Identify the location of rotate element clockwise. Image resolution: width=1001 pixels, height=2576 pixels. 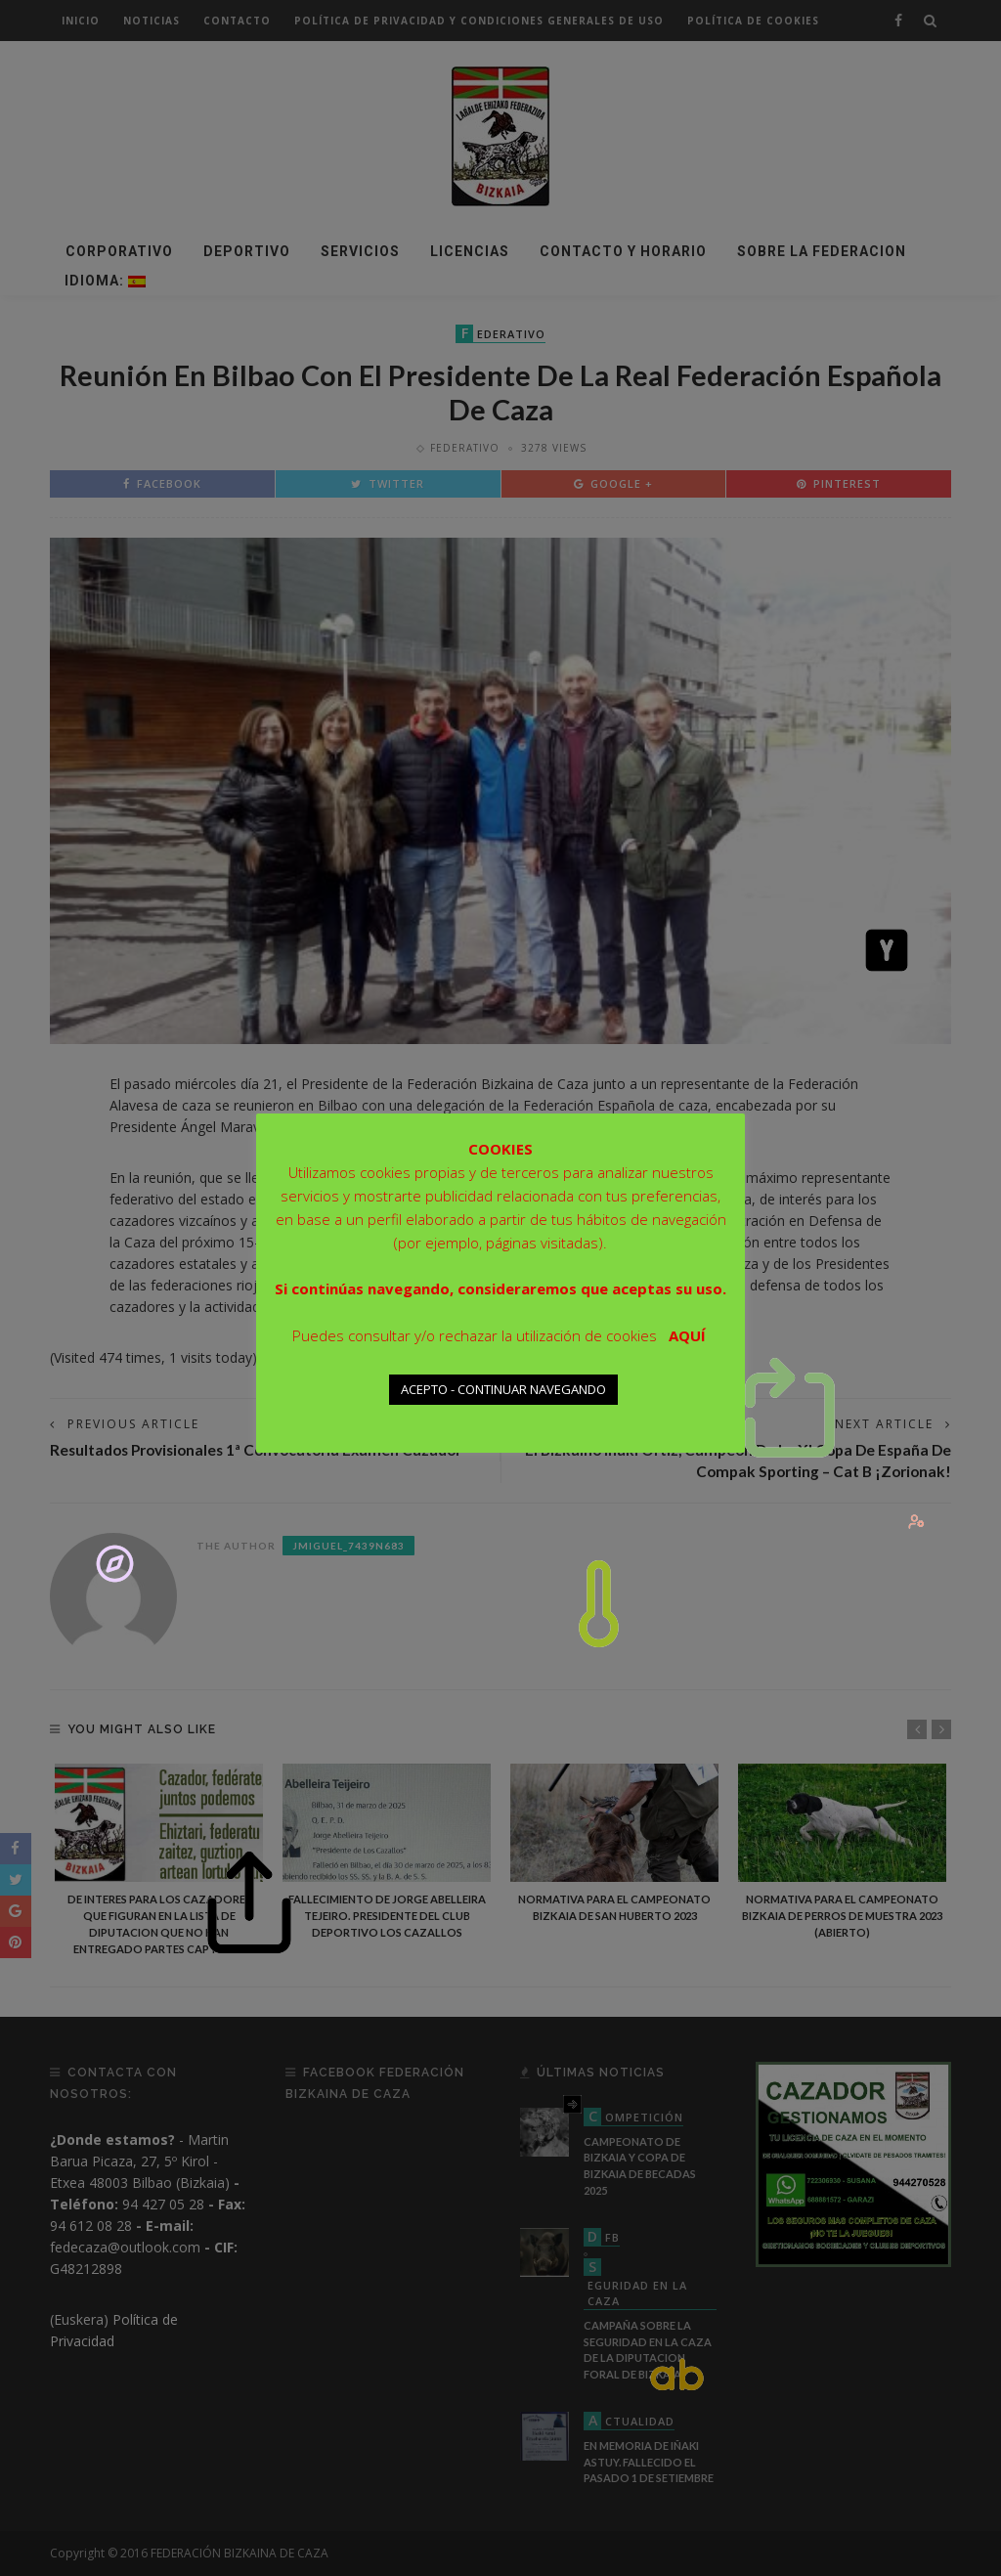
(790, 1413).